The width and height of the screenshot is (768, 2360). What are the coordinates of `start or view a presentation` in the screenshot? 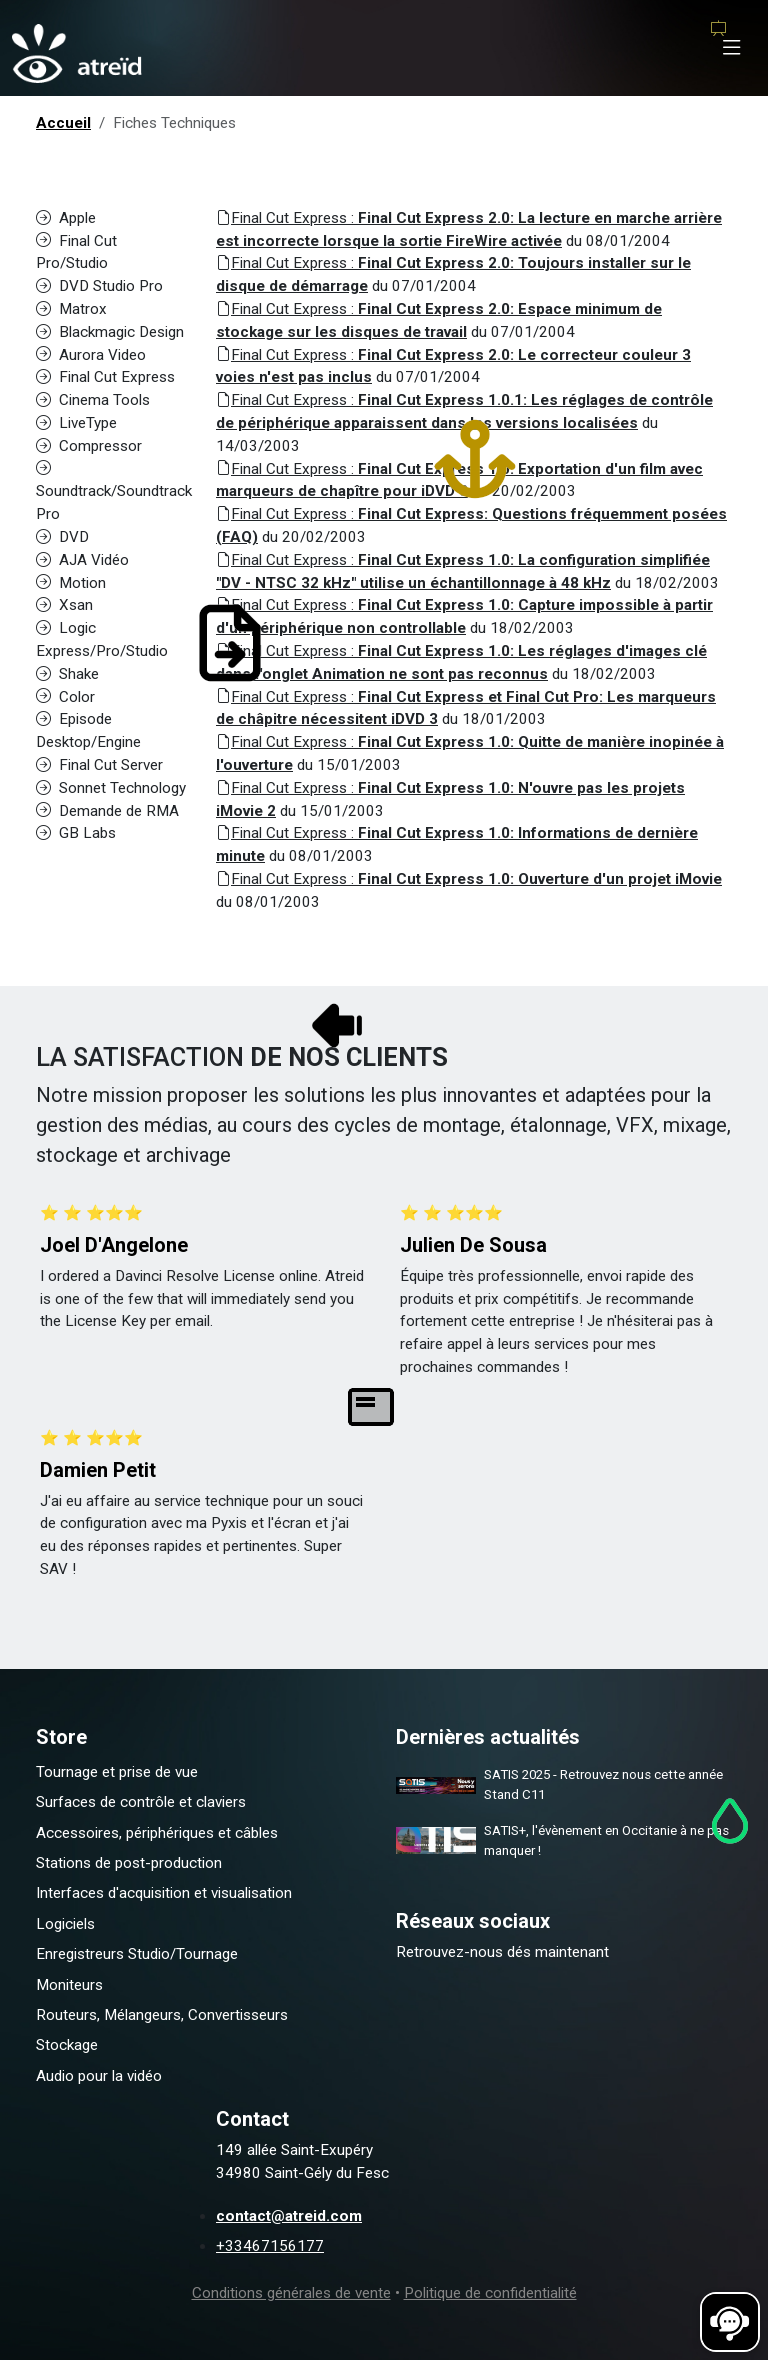 It's located at (718, 28).